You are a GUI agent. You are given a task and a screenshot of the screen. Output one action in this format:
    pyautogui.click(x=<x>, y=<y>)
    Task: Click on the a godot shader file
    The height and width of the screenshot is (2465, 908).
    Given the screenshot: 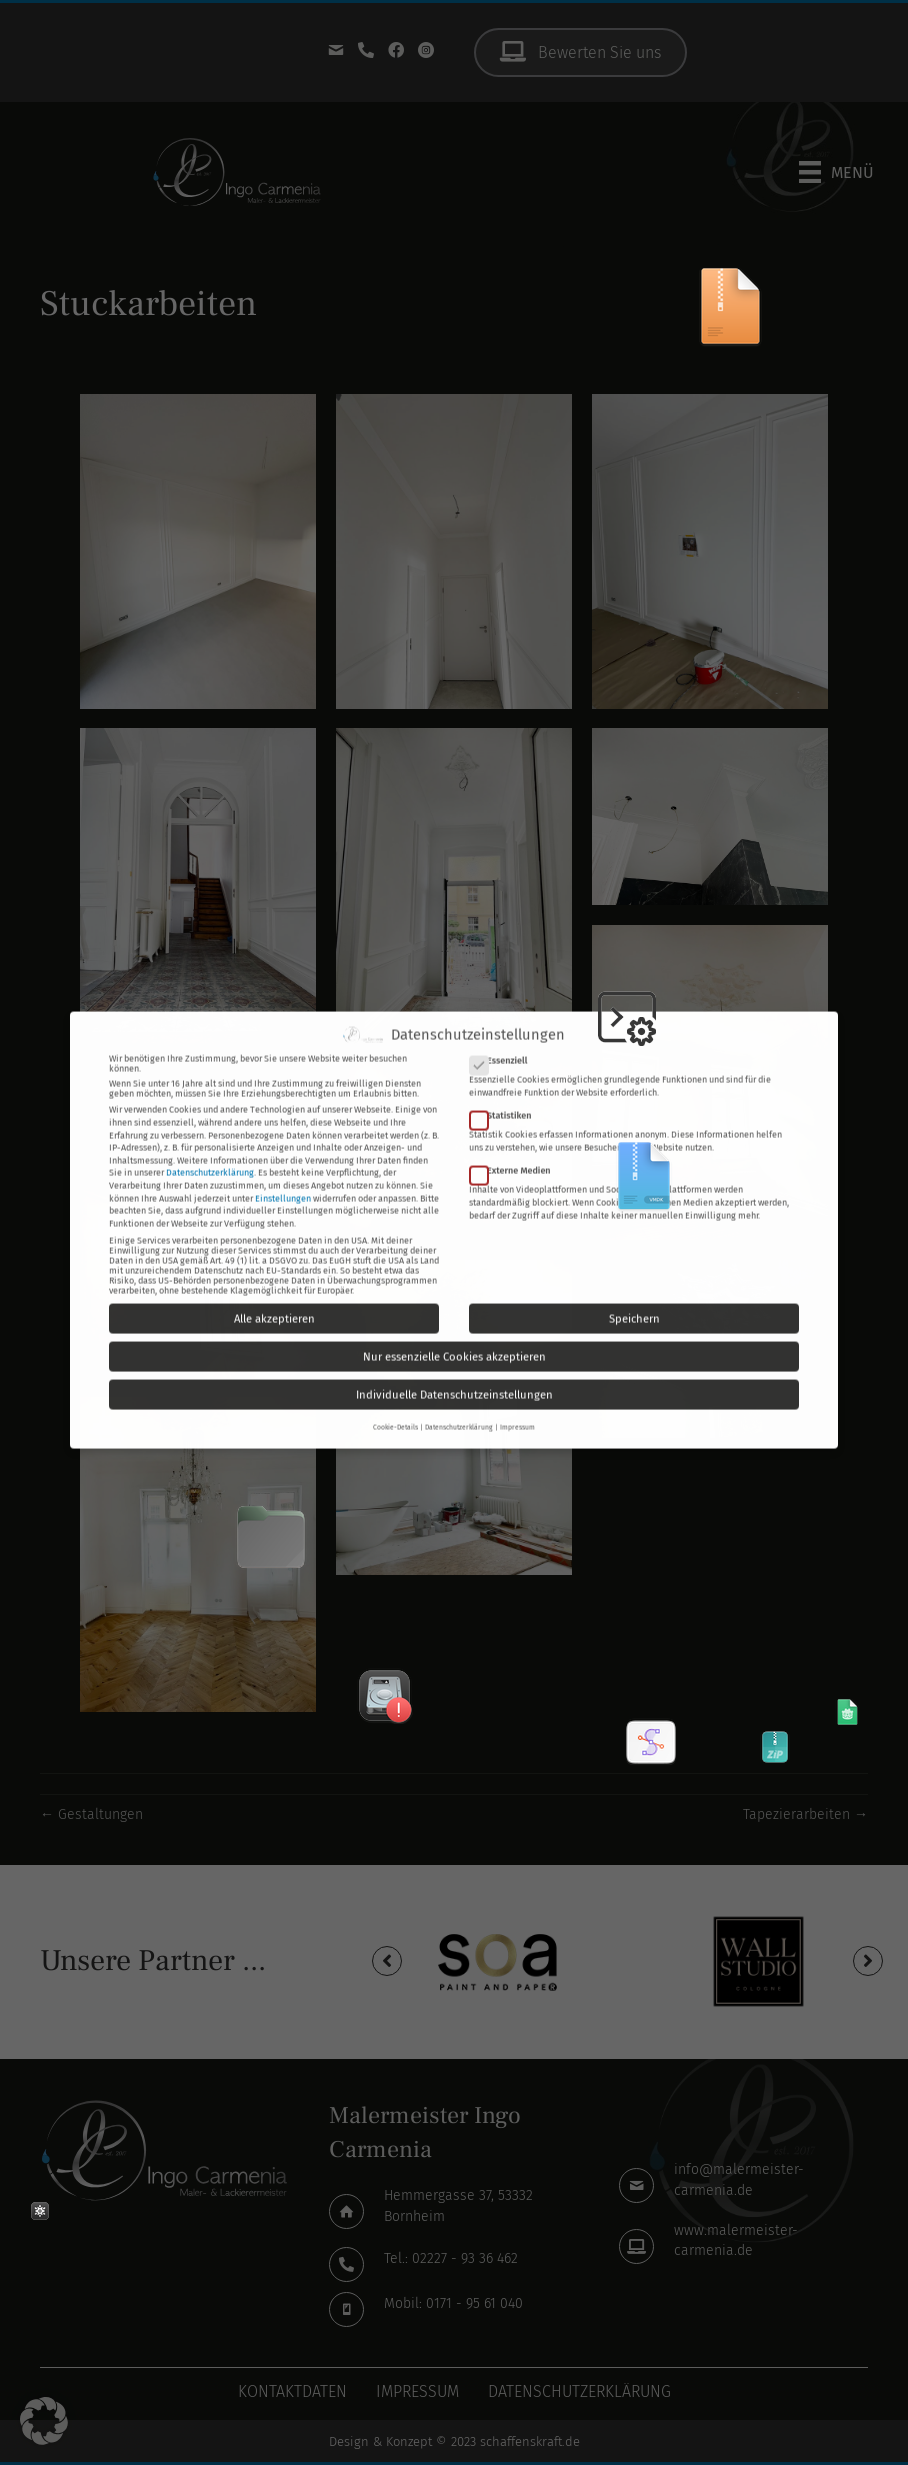 What is the action you would take?
    pyautogui.click(x=847, y=1712)
    